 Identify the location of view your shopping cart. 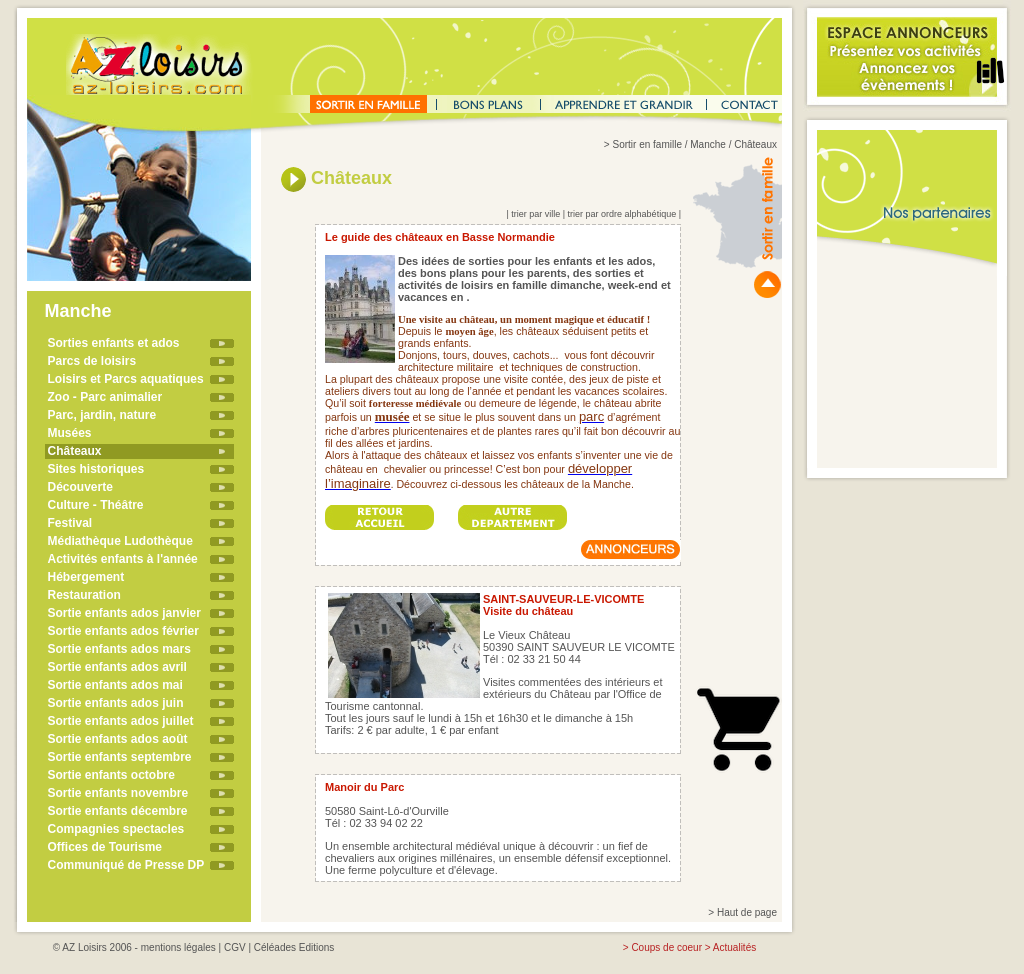
(742, 729).